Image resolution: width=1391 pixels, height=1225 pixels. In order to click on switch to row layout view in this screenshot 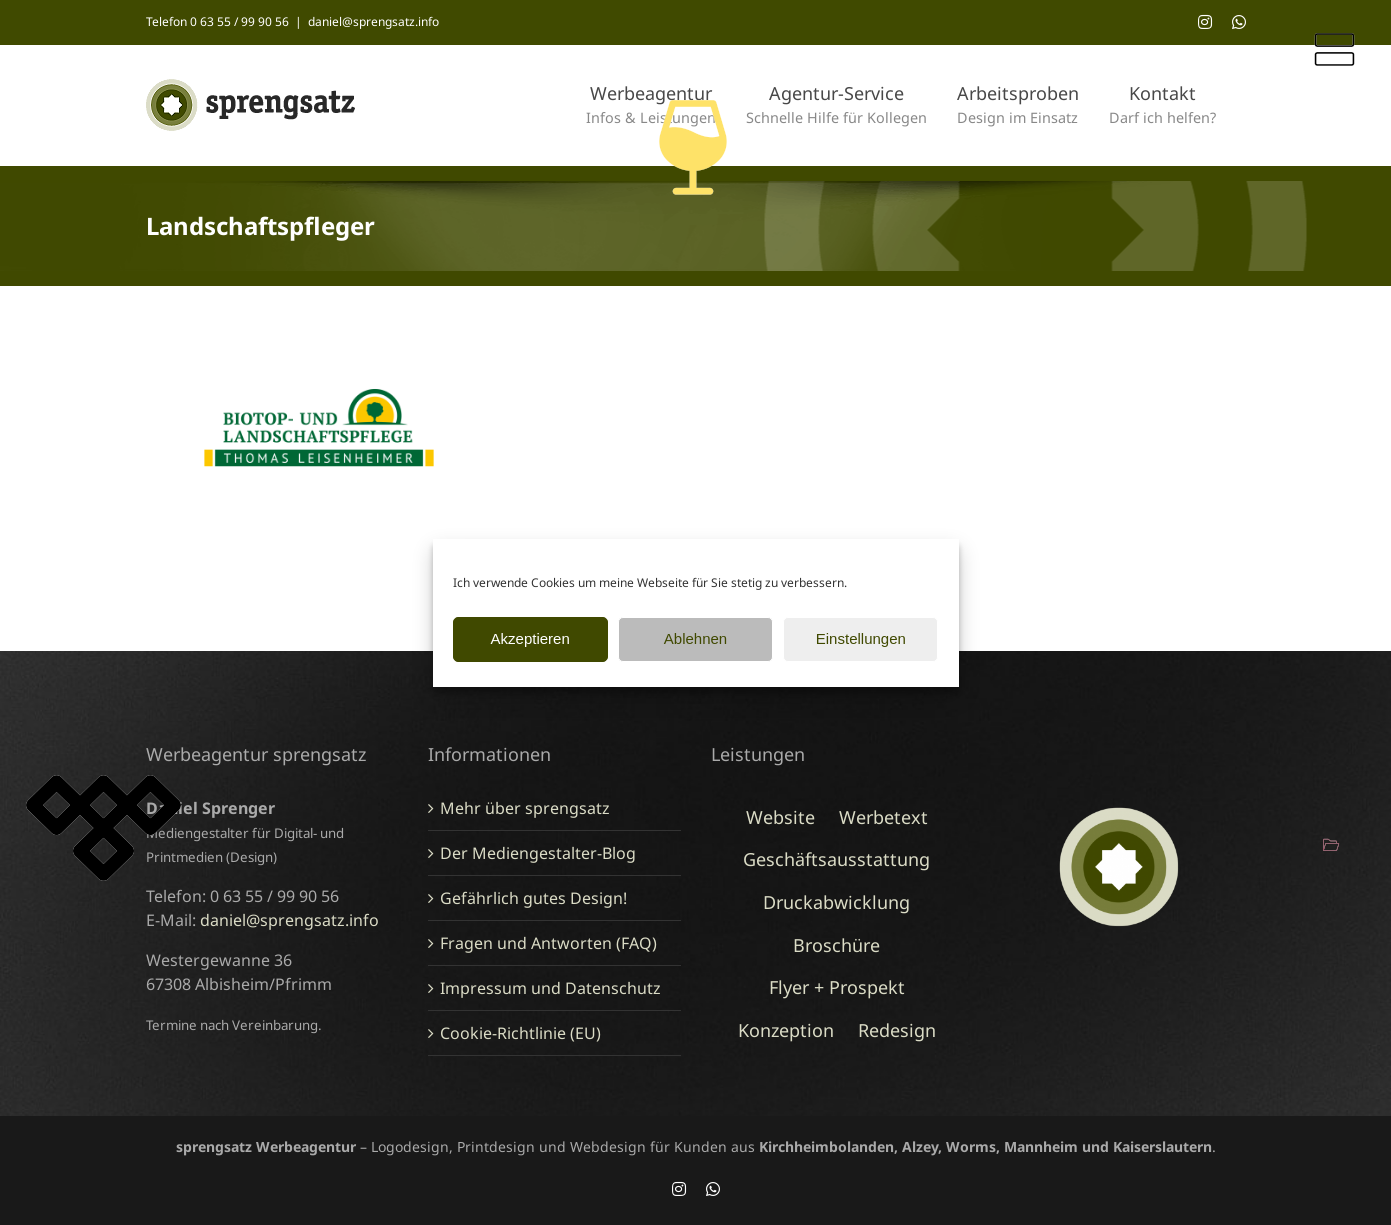, I will do `click(1334, 49)`.